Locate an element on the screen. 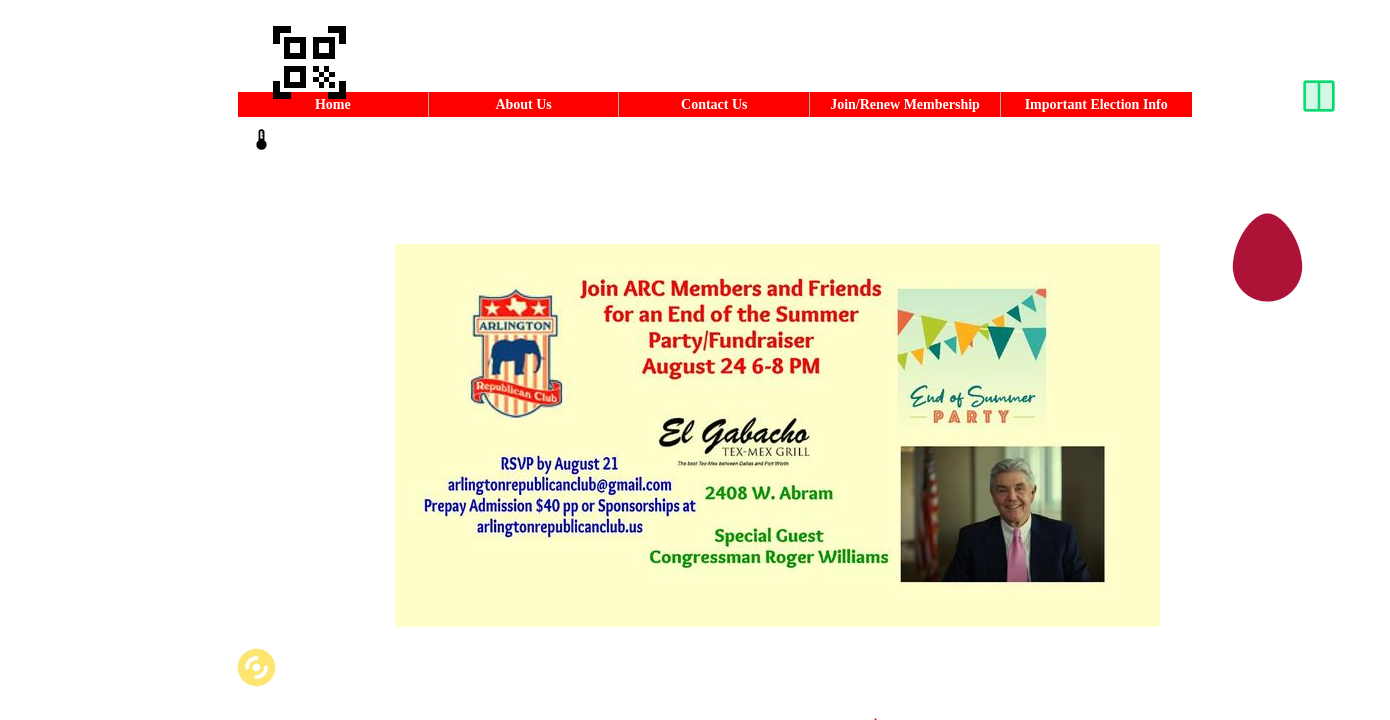 This screenshot has height=720, width=1390. play or access music library is located at coordinates (256, 667).